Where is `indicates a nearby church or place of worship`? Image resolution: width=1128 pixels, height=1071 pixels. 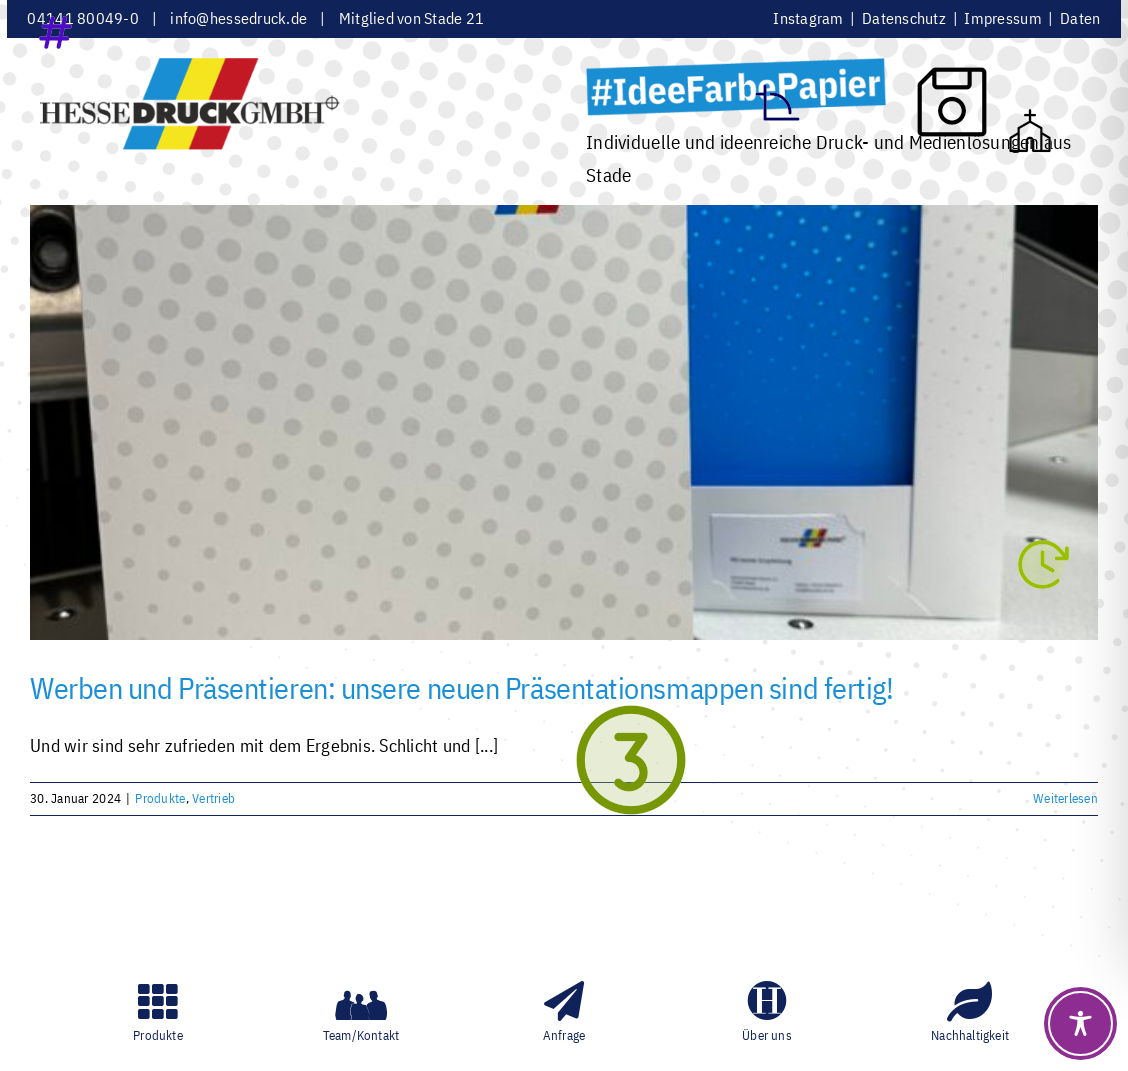 indicates a nearby church or place of worship is located at coordinates (1030, 133).